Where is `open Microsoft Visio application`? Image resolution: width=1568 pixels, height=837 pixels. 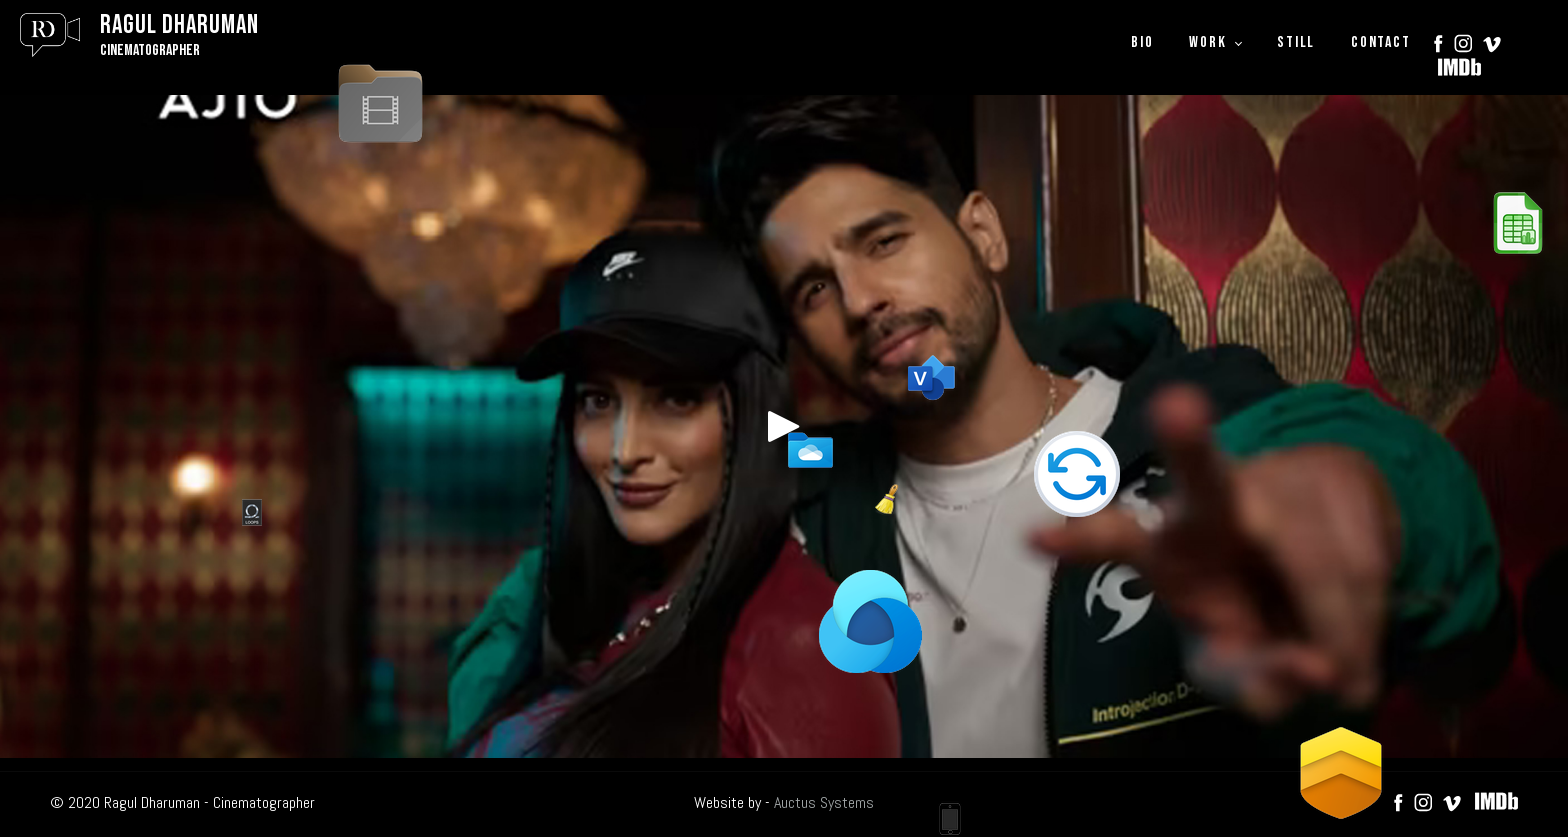
open Microsoft Visio application is located at coordinates (932, 378).